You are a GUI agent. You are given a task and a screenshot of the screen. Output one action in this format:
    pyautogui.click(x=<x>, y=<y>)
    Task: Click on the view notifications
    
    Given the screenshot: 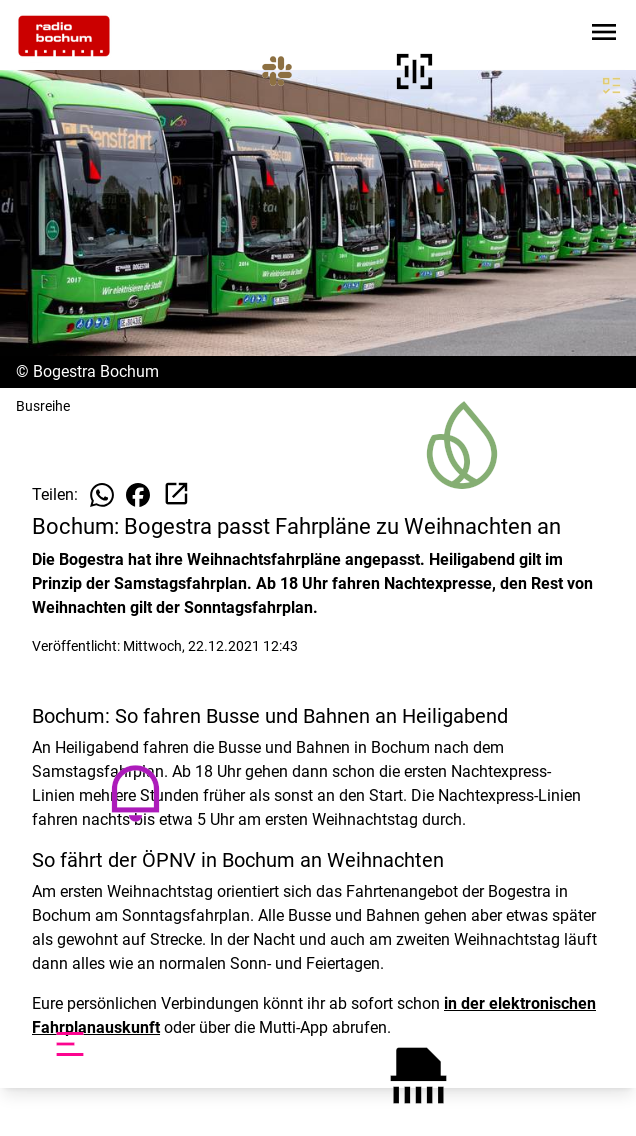 What is the action you would take?
    pyautogui.click(x=135, y=791)
    